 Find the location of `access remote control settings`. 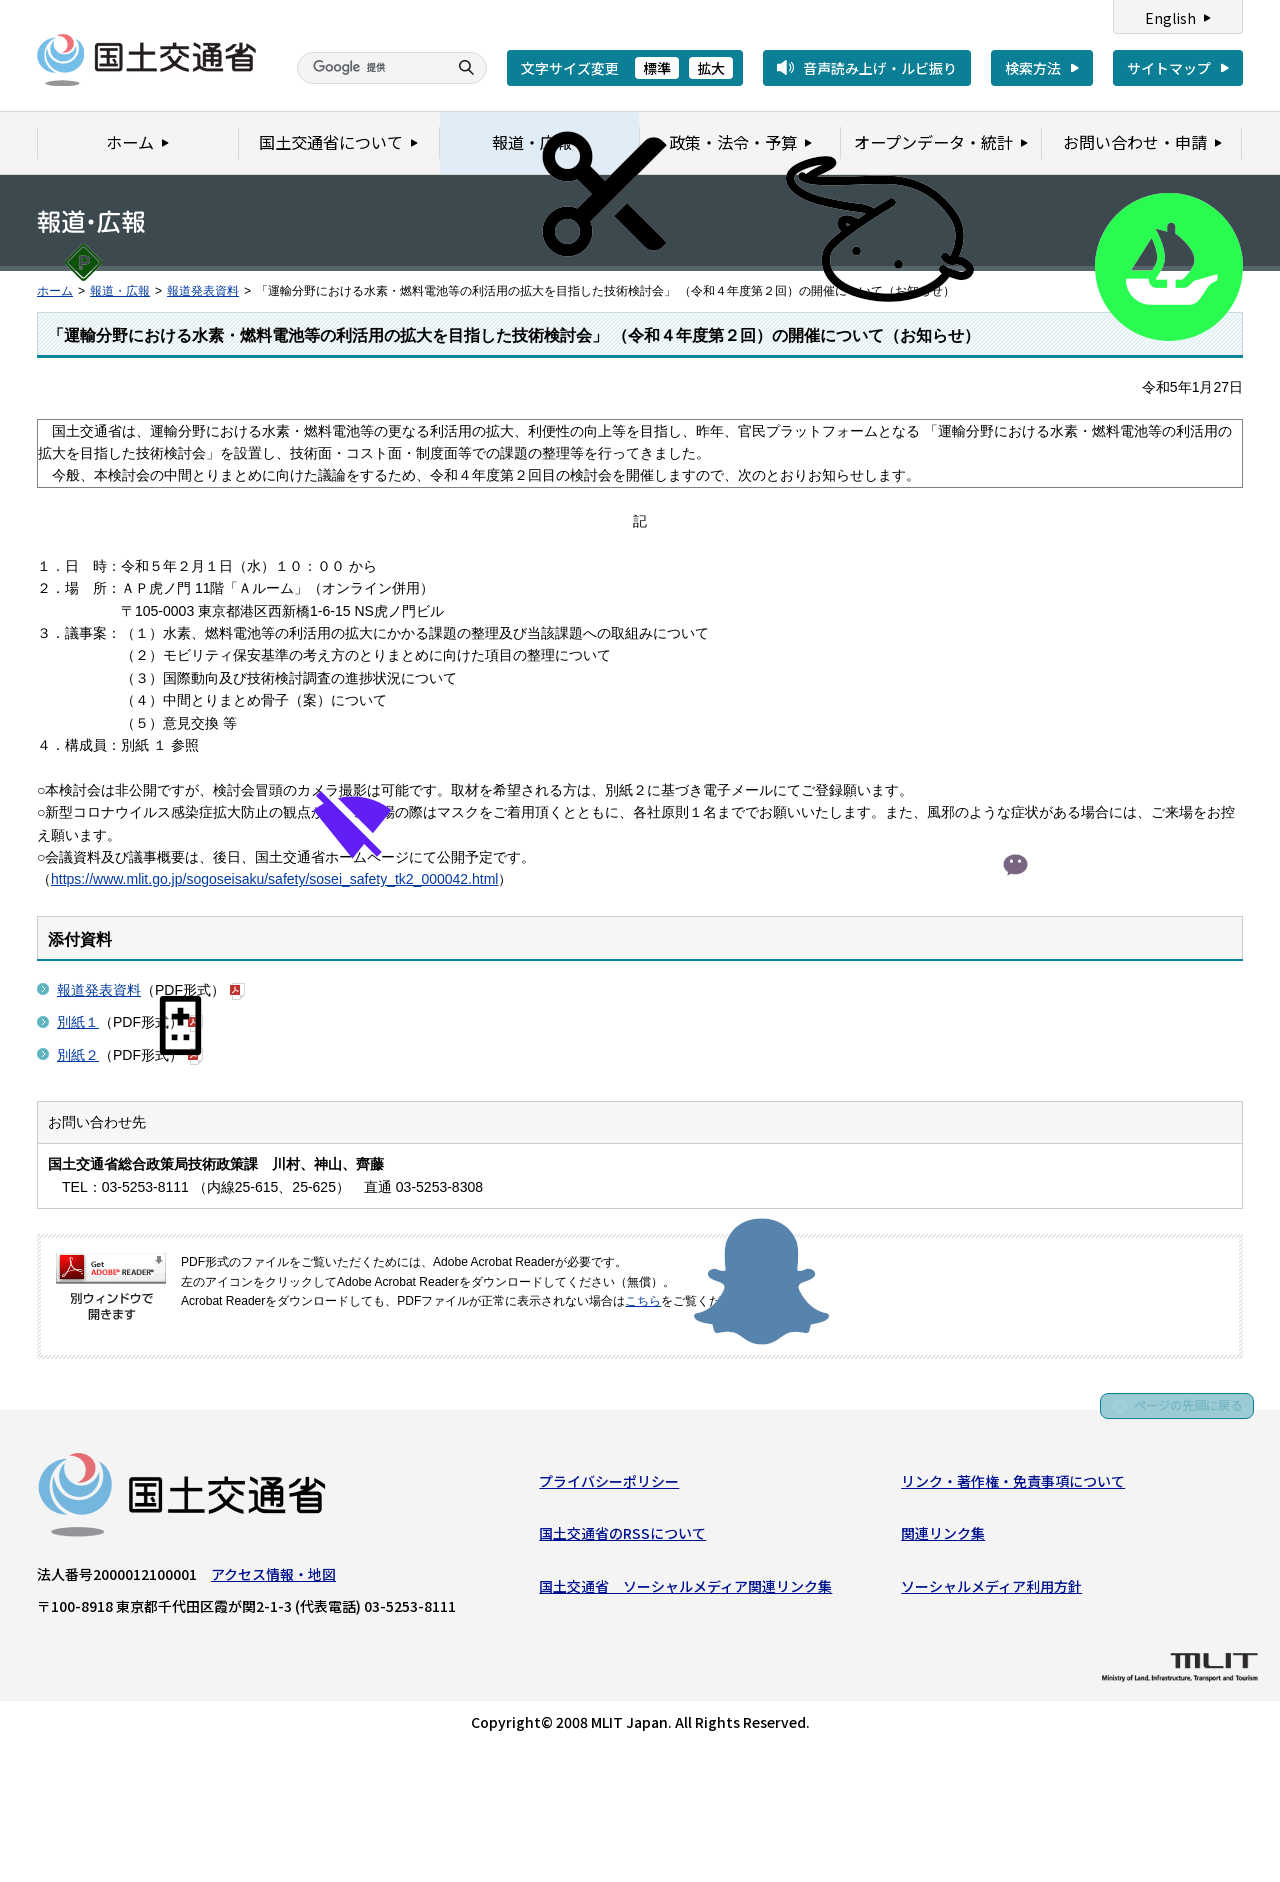

access remote control settings is located at coordinates (180, 1025).